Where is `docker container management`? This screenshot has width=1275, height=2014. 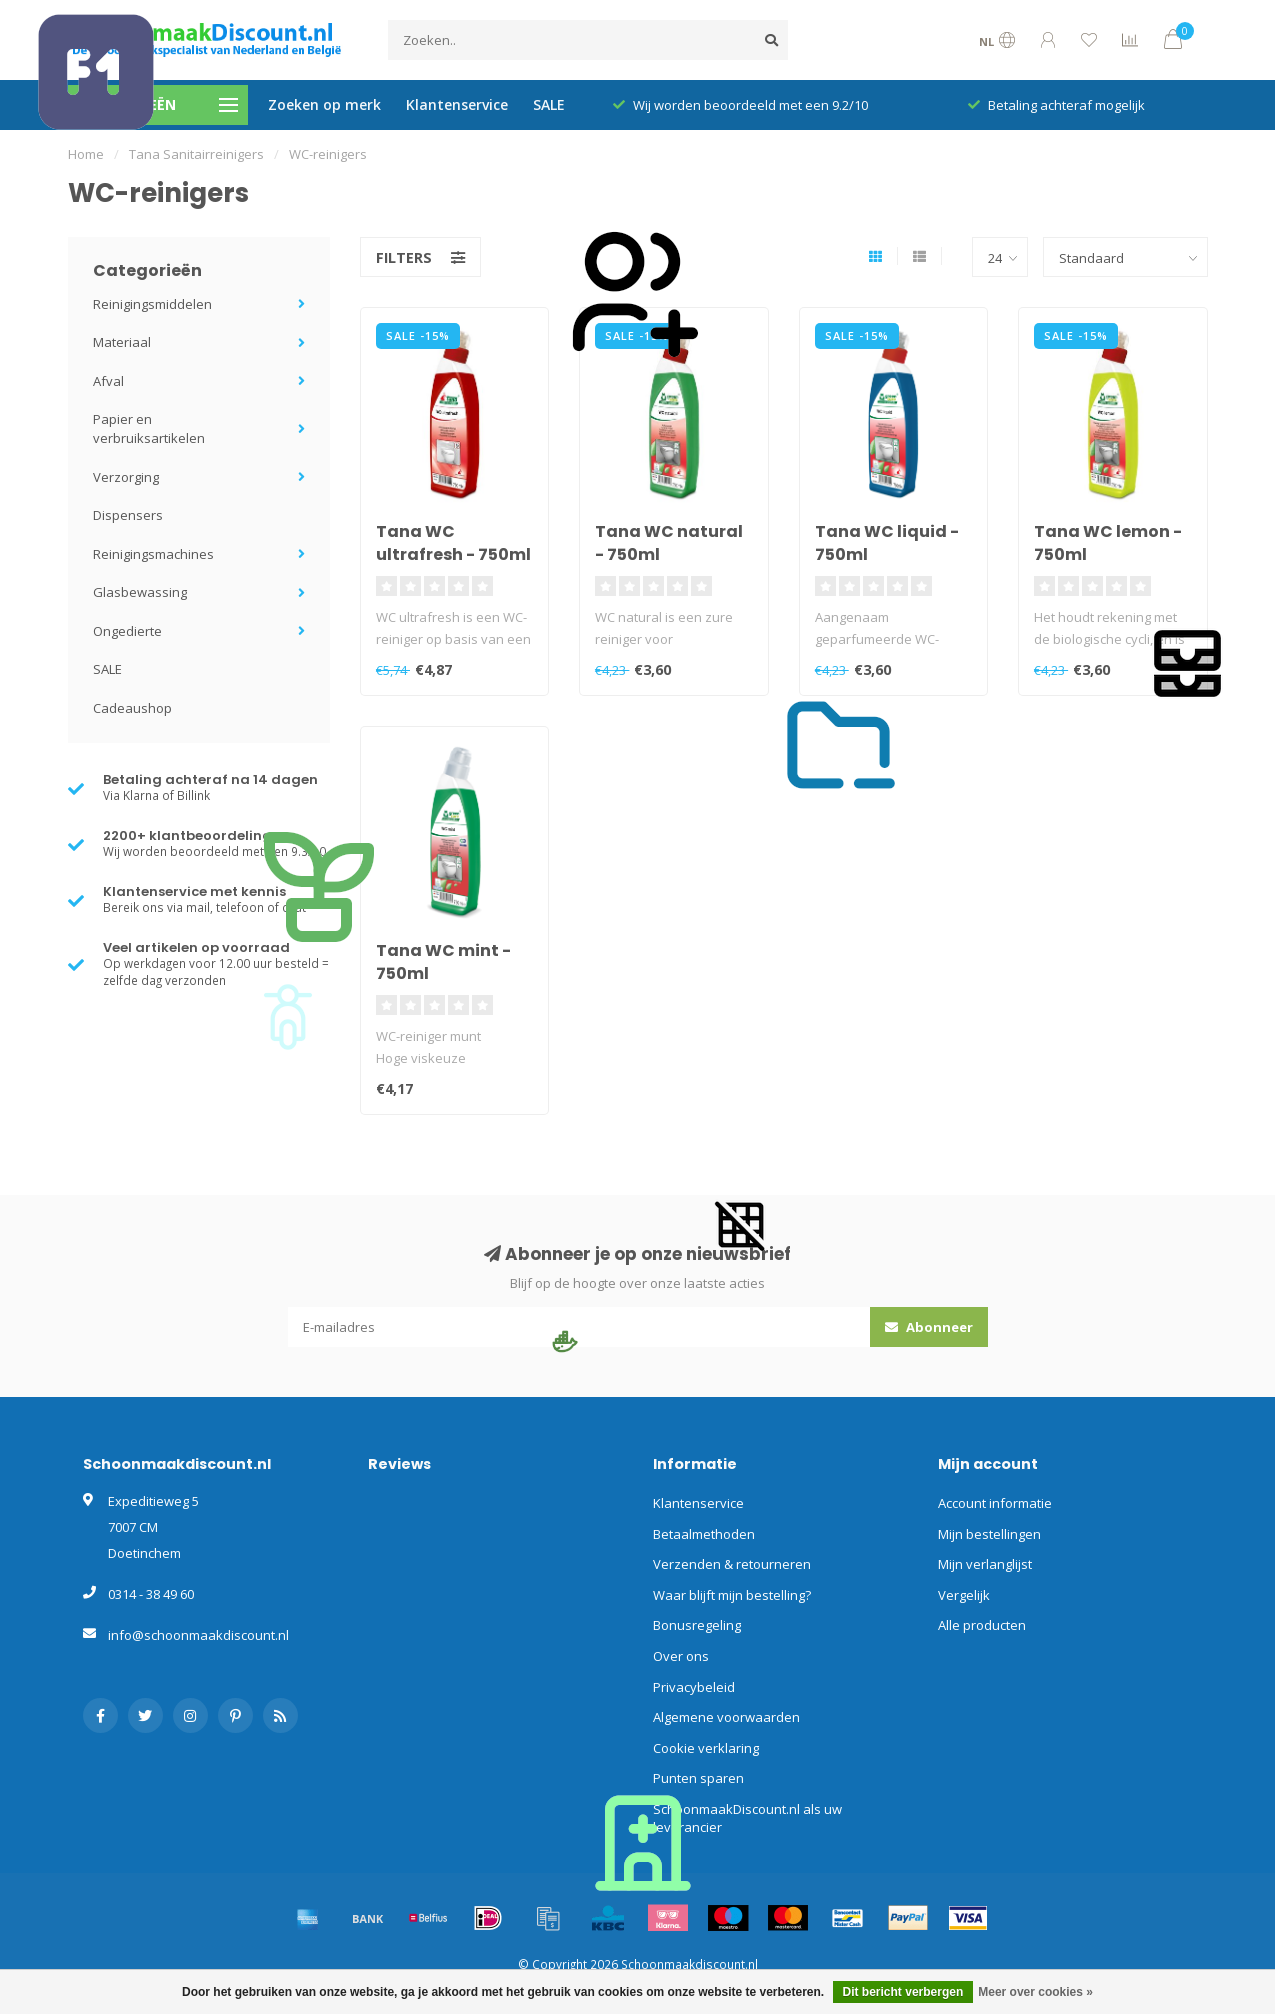 docker container management is located at coordinates (564, 1341).